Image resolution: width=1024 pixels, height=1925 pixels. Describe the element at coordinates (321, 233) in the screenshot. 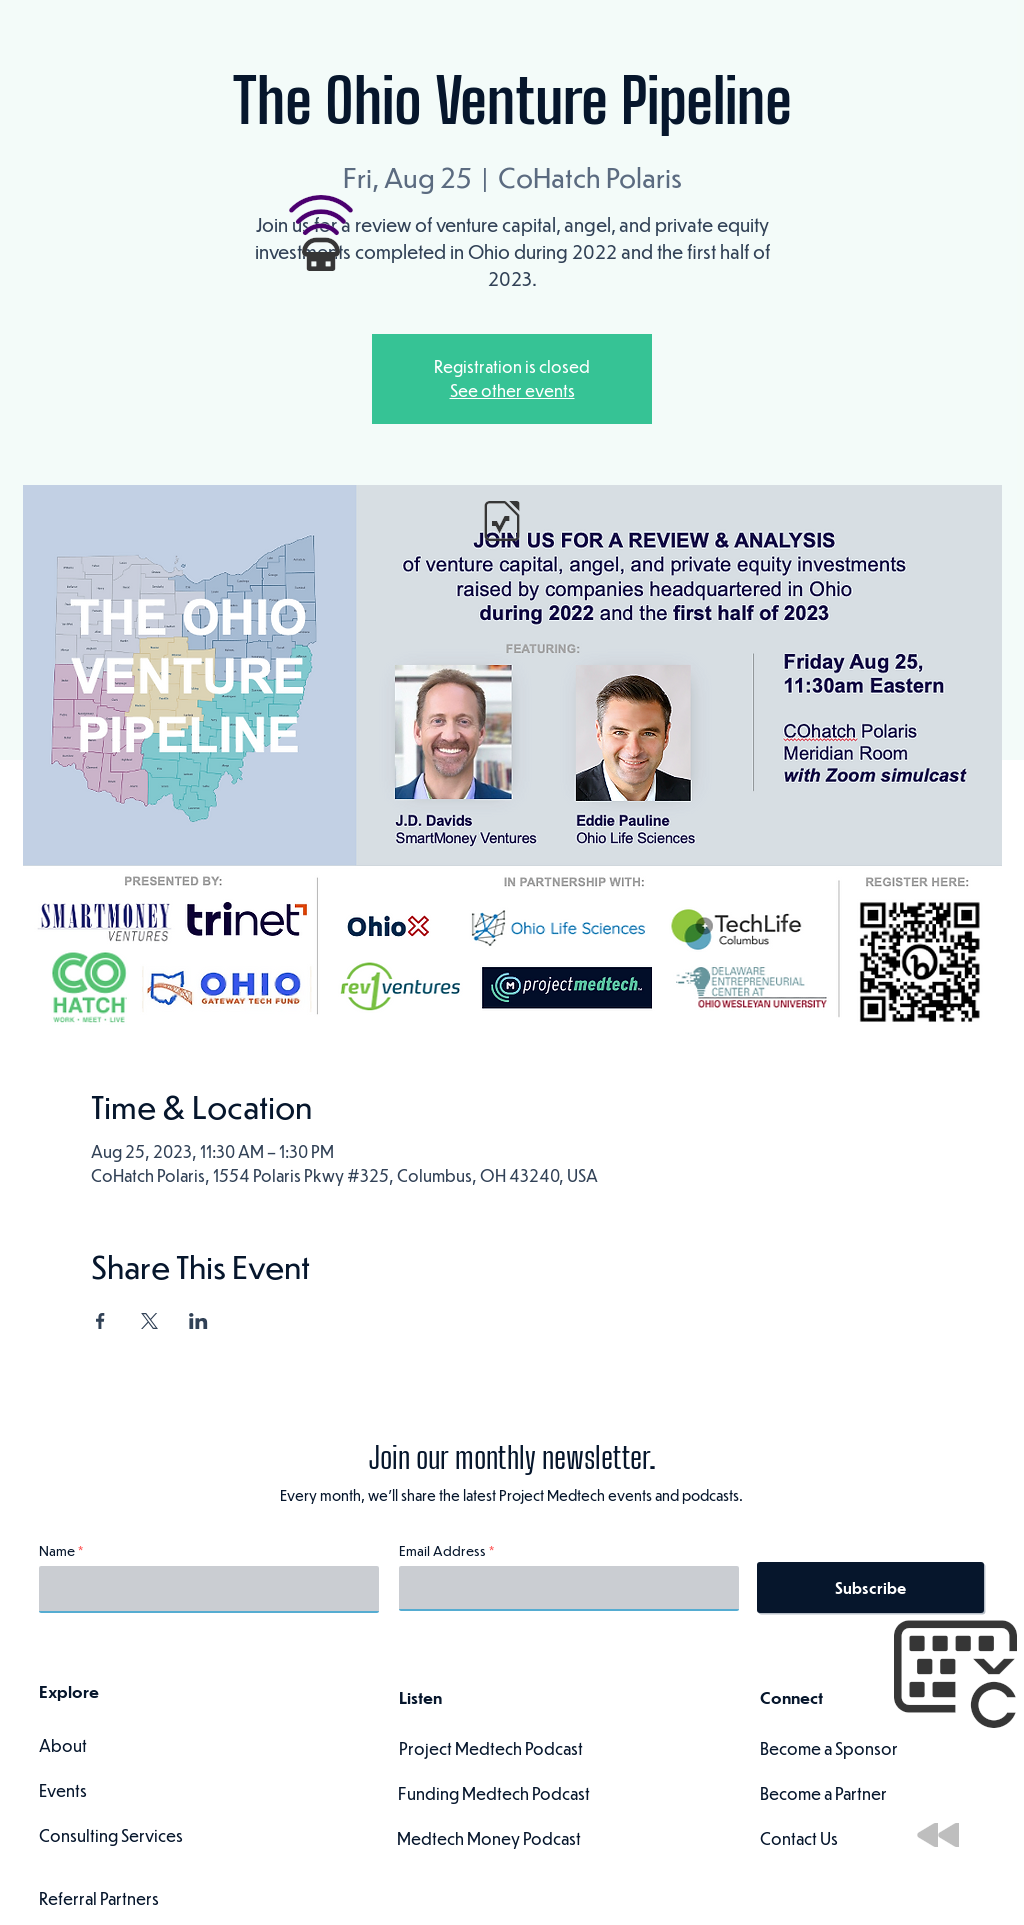

I see `indicates a wireless USB receiver is connected` at that location.